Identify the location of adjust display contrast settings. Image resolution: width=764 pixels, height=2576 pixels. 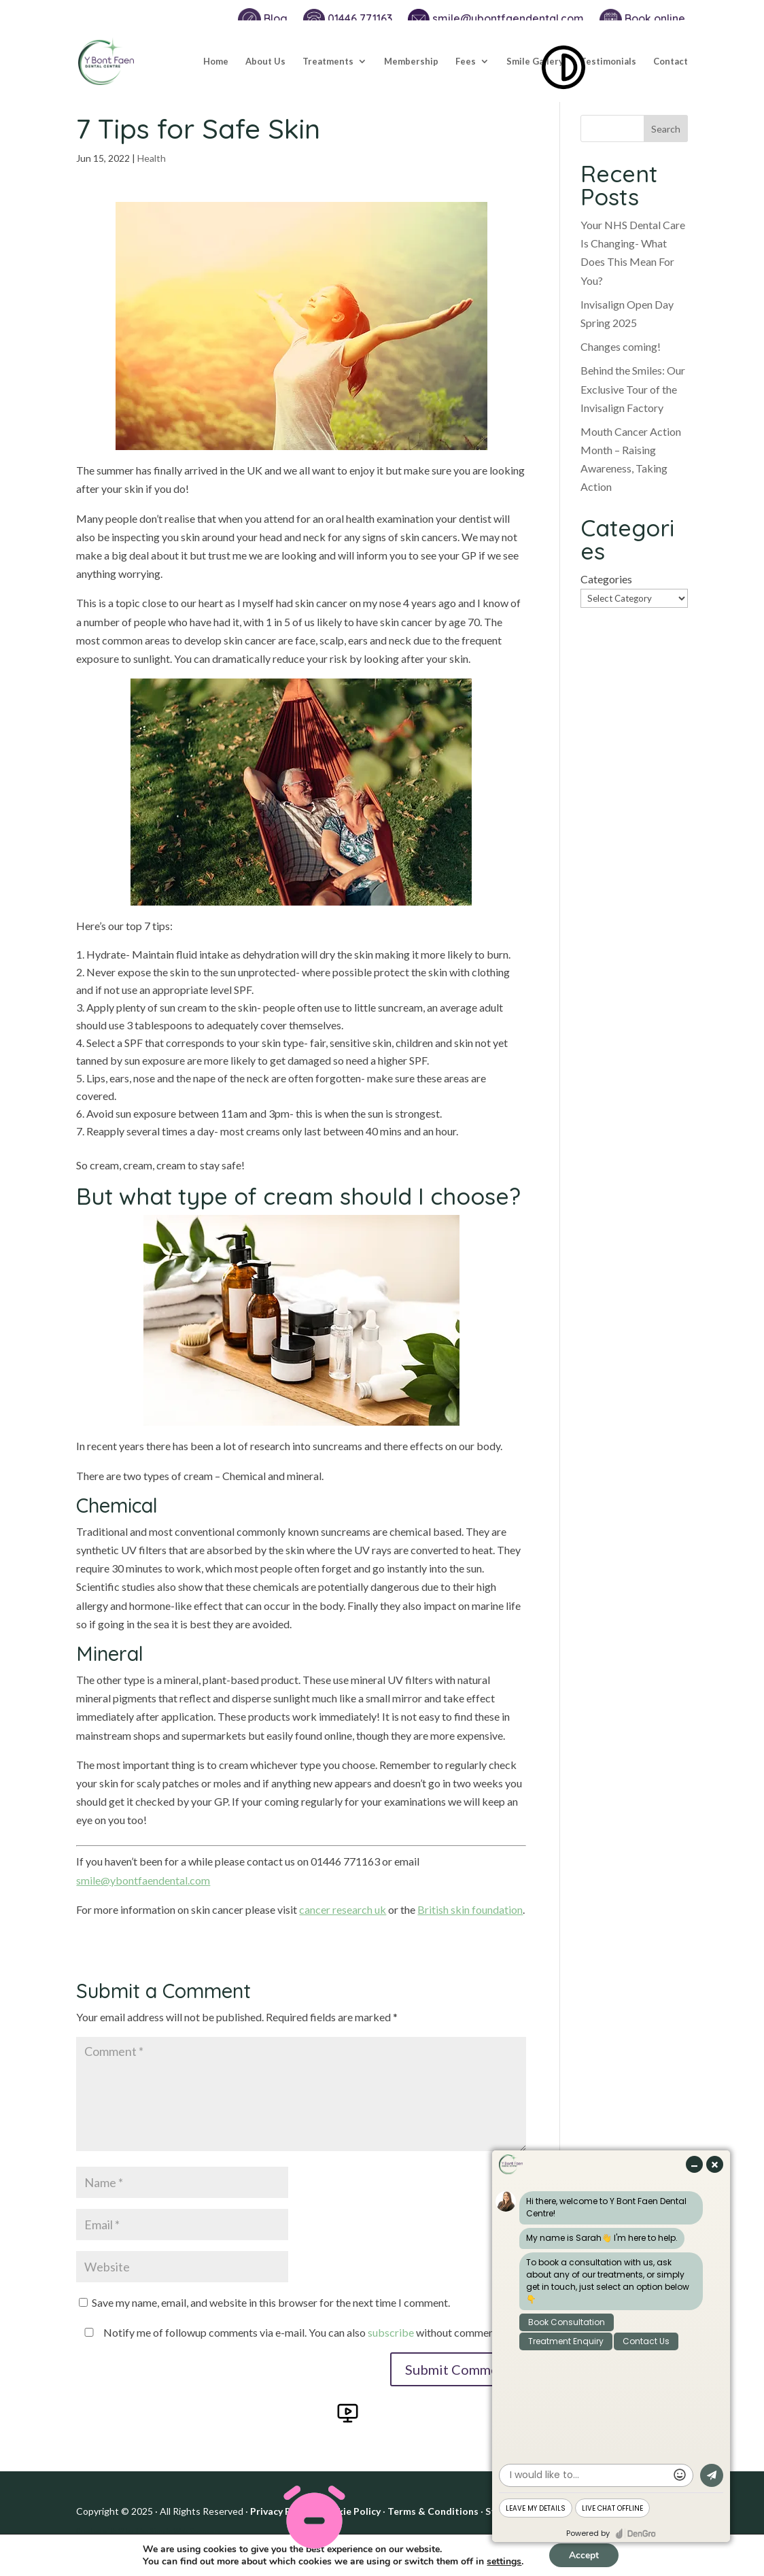
(563, 67).